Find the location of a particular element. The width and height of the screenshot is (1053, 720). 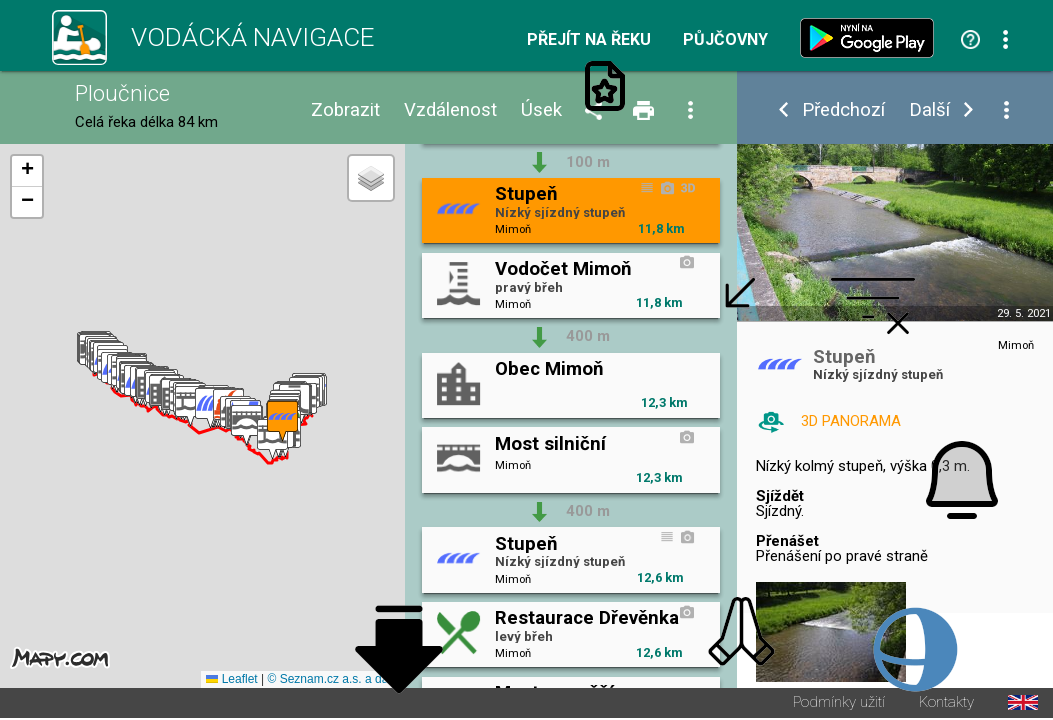

indicates a 3D or globe-related feature is located at coordinates (915, 649).